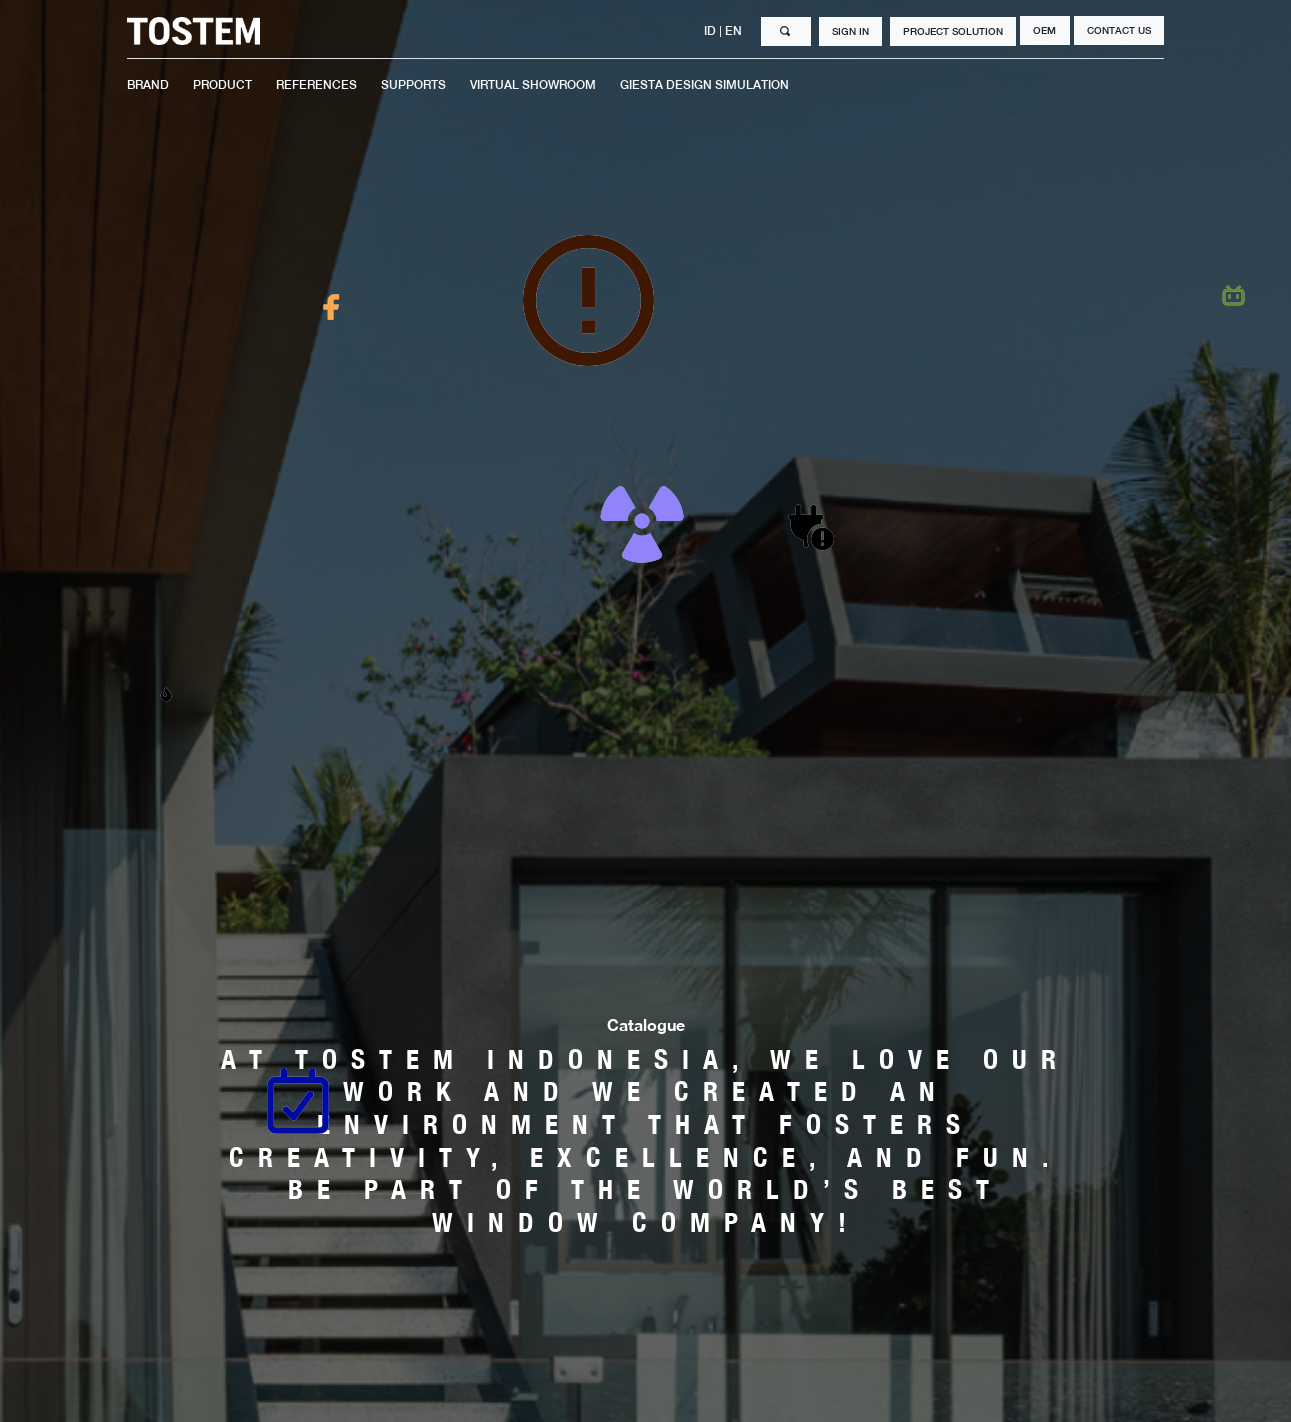  Describe the element at coordinates (332, 307) in the screenshot. I see `open Facebook app` at that location.